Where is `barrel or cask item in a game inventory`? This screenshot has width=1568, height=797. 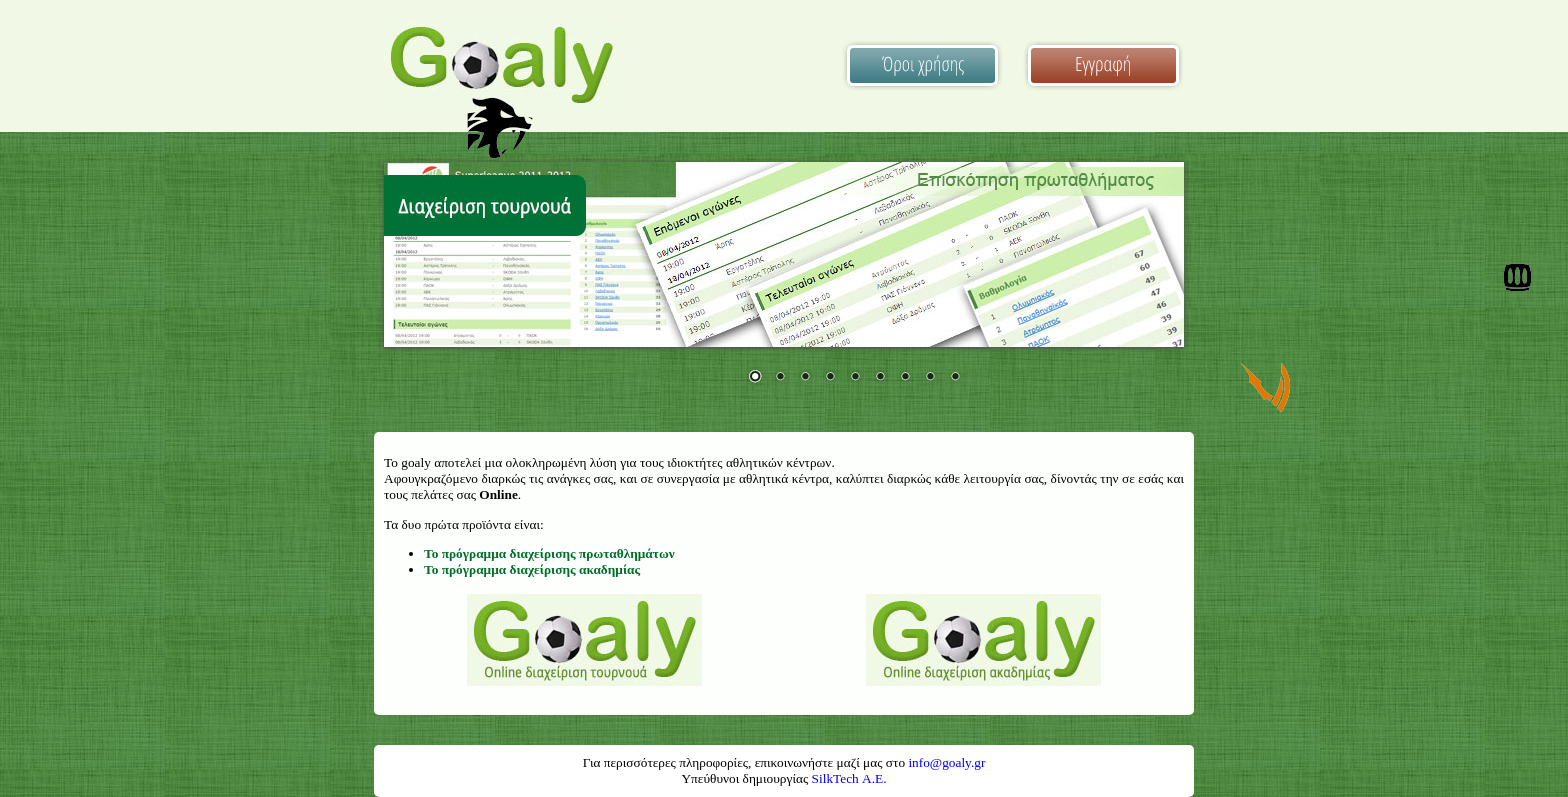 barrel or cask item in a game inventory is located at coordinates (1517, 277).